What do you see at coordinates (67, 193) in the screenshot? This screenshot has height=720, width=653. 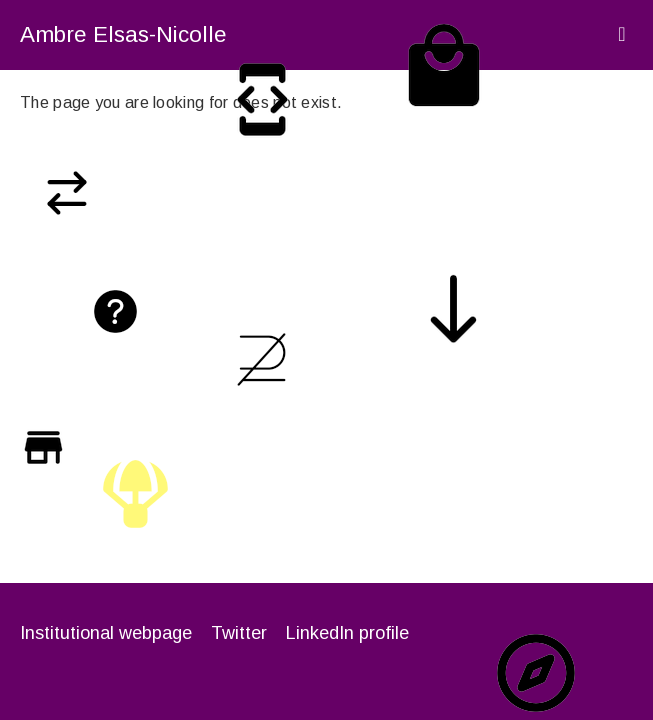 I see `swap or exchange items` at bounding box center [67, 193].